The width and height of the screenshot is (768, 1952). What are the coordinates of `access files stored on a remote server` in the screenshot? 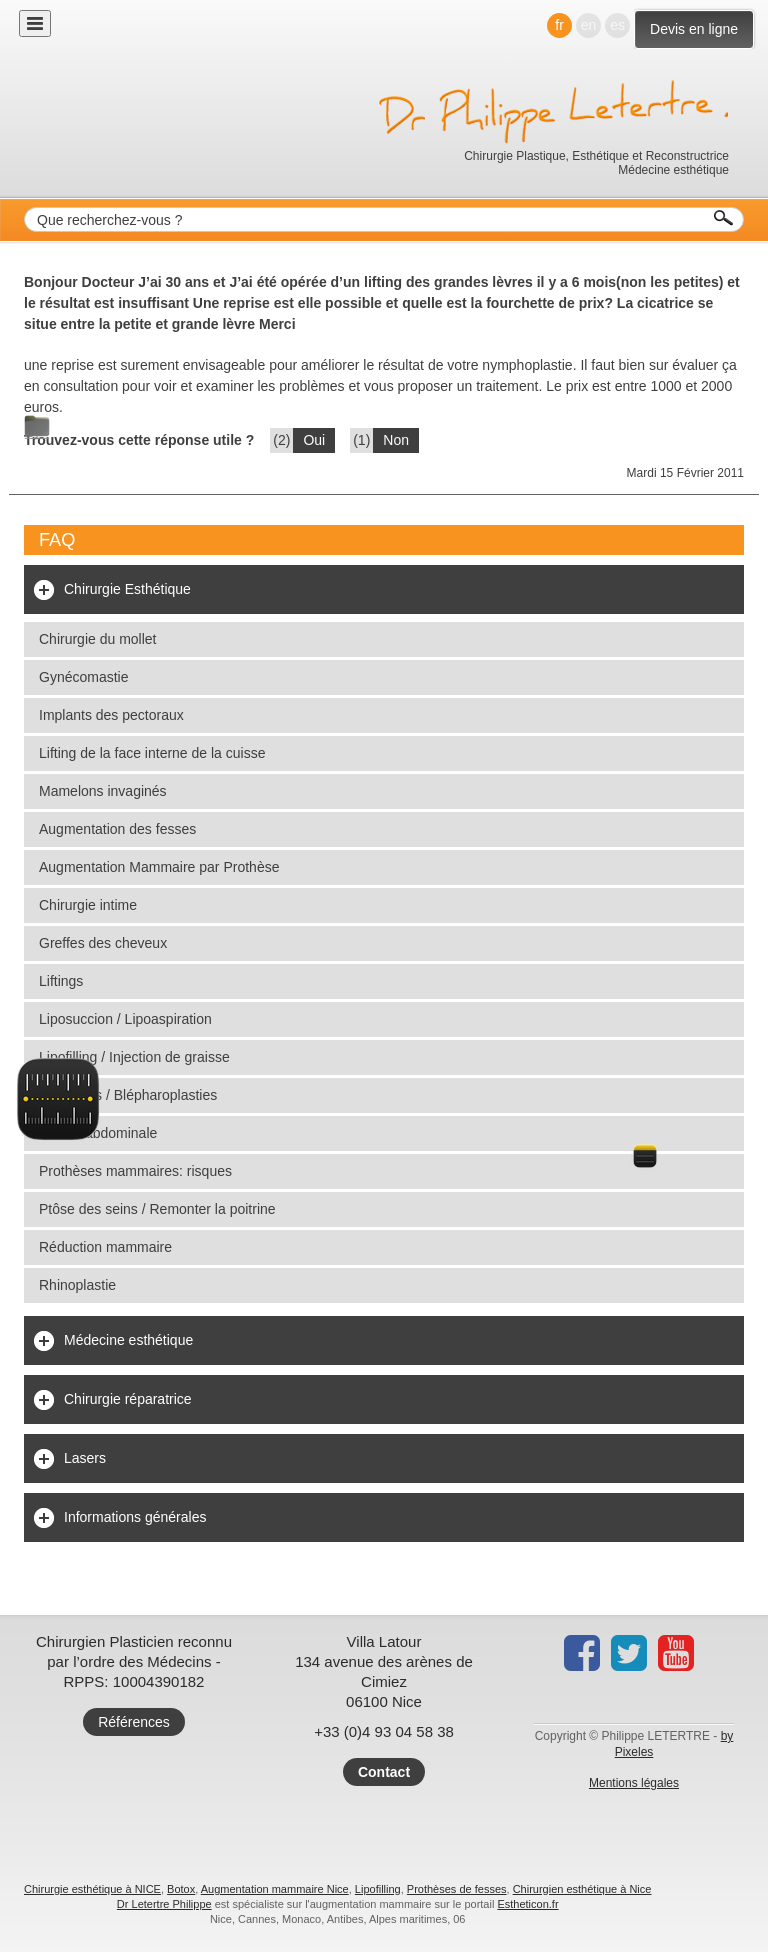 It's located at (37, 427).